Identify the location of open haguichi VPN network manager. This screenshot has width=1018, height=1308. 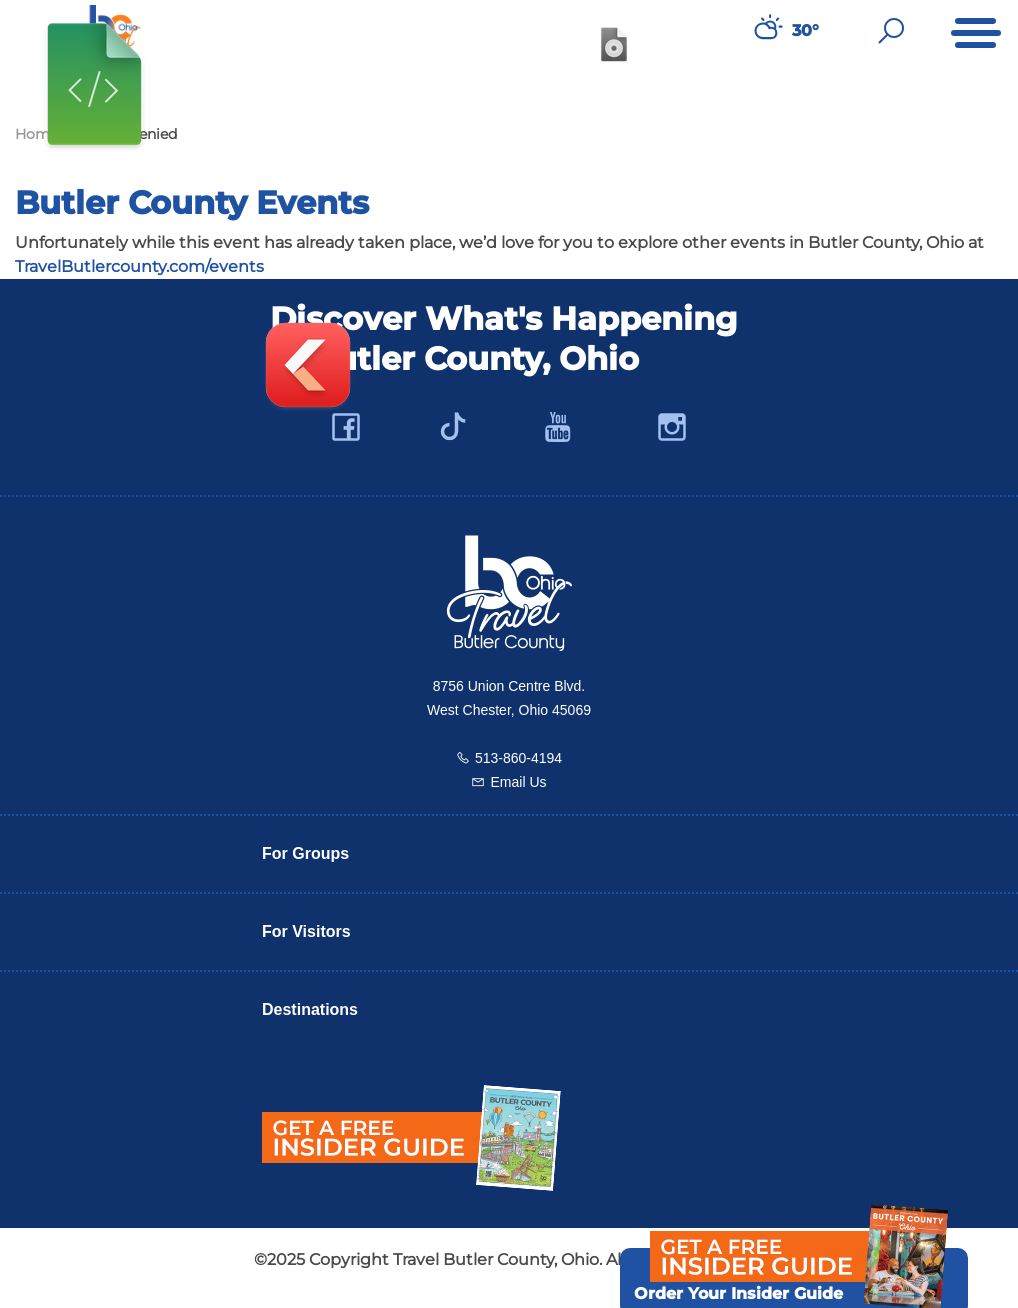
(308, 365).